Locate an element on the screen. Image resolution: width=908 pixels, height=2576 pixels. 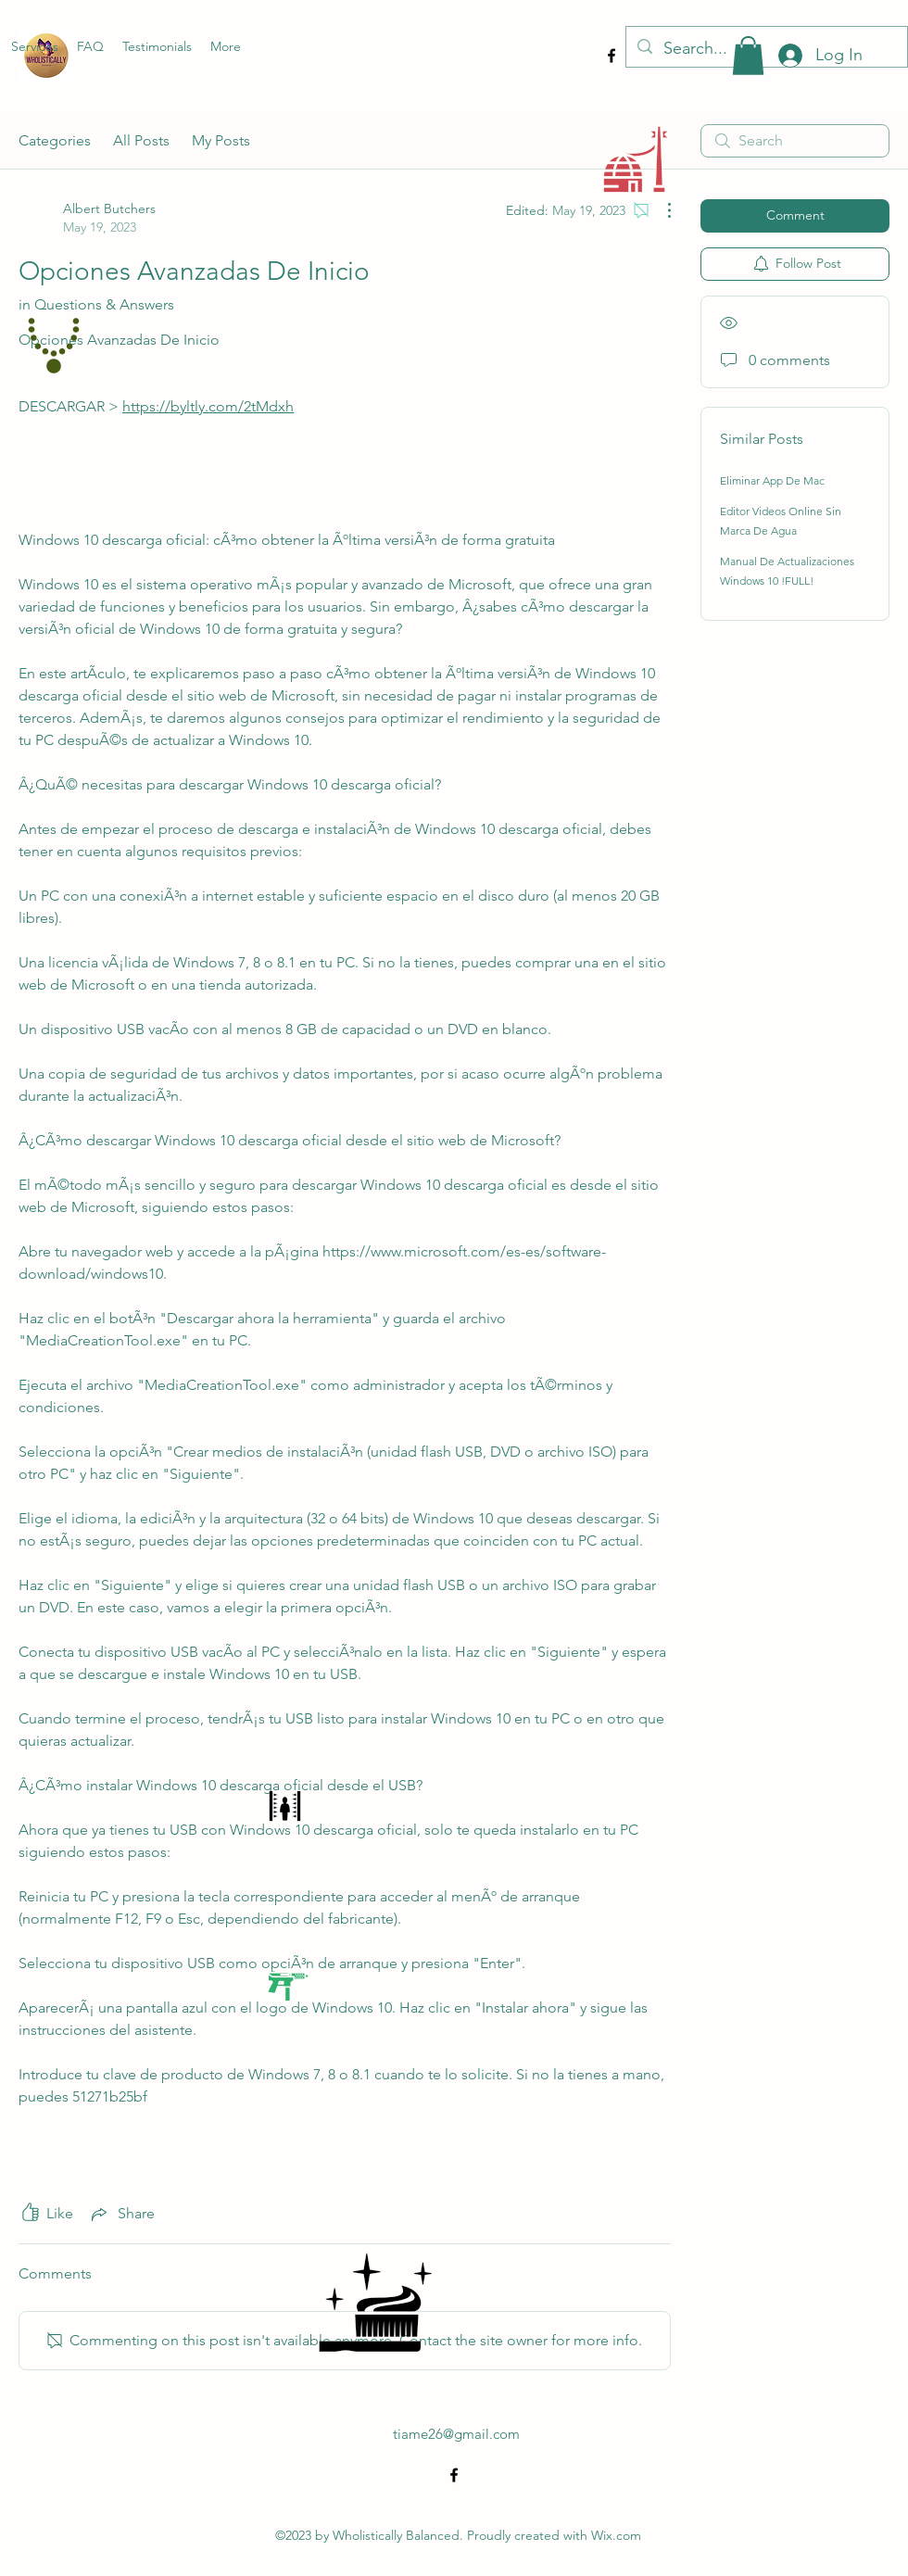
build or place a base structure is located at coordinates (637, 158).